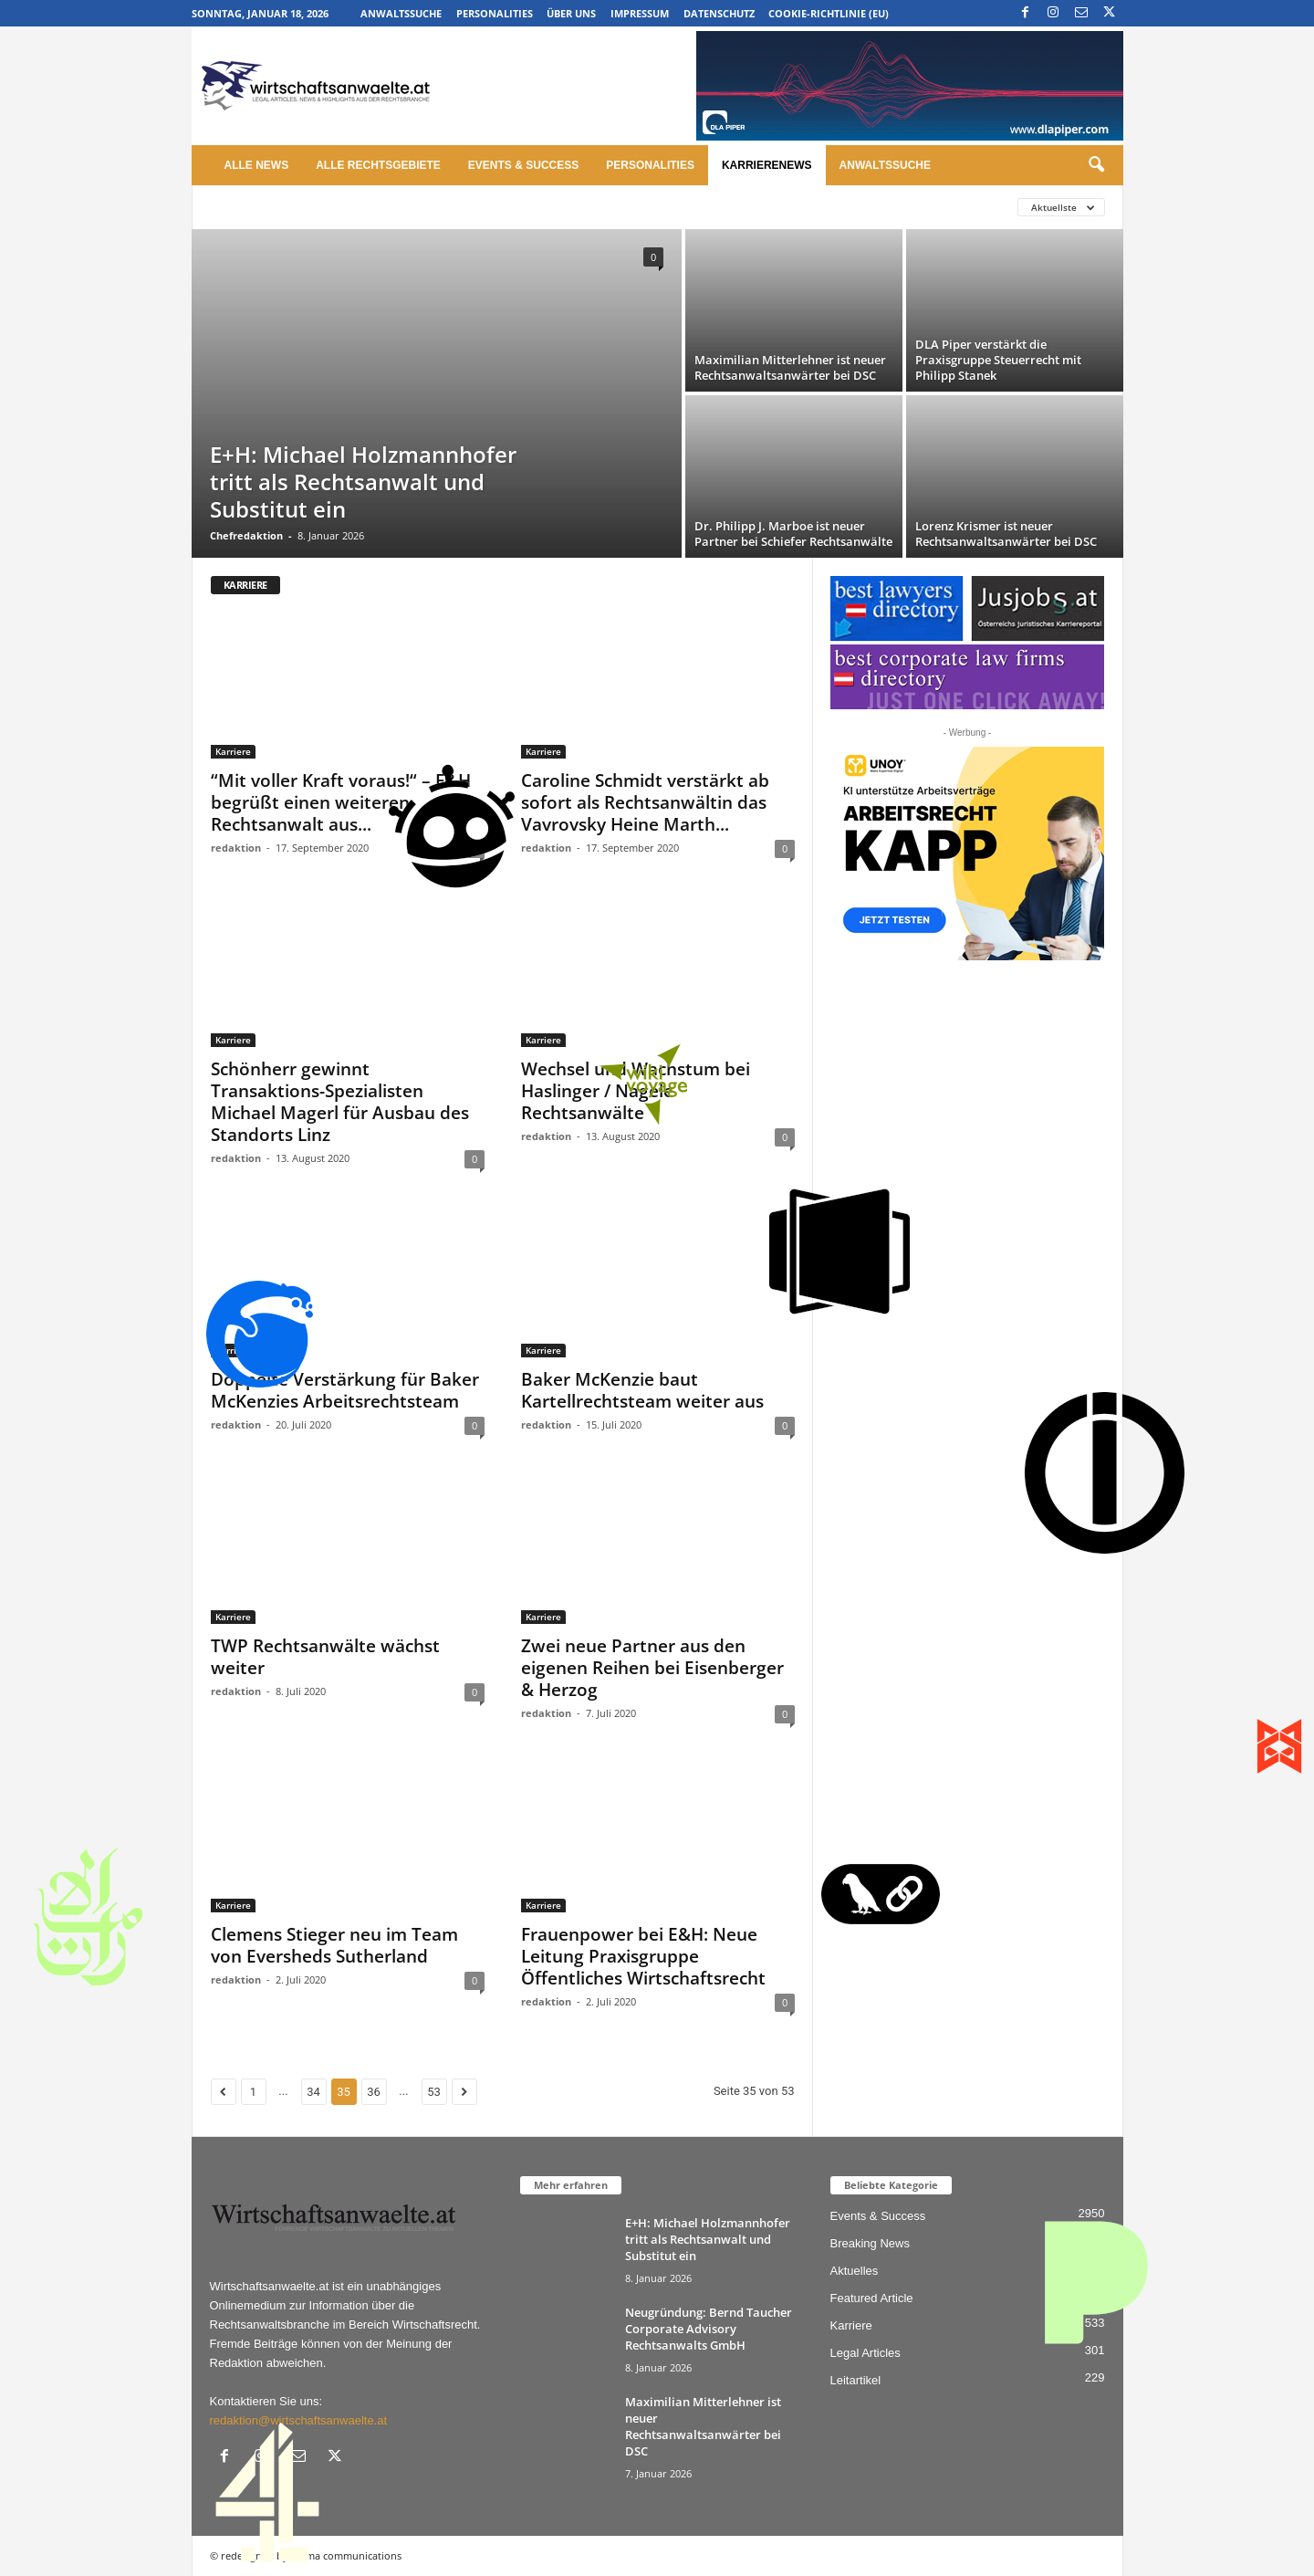 The width and height of the screenshot is (1314, 2576). Describe the element at coordinates (1097, 2282) in the screenshot. I see `open Pandora music streaming app` at that location.